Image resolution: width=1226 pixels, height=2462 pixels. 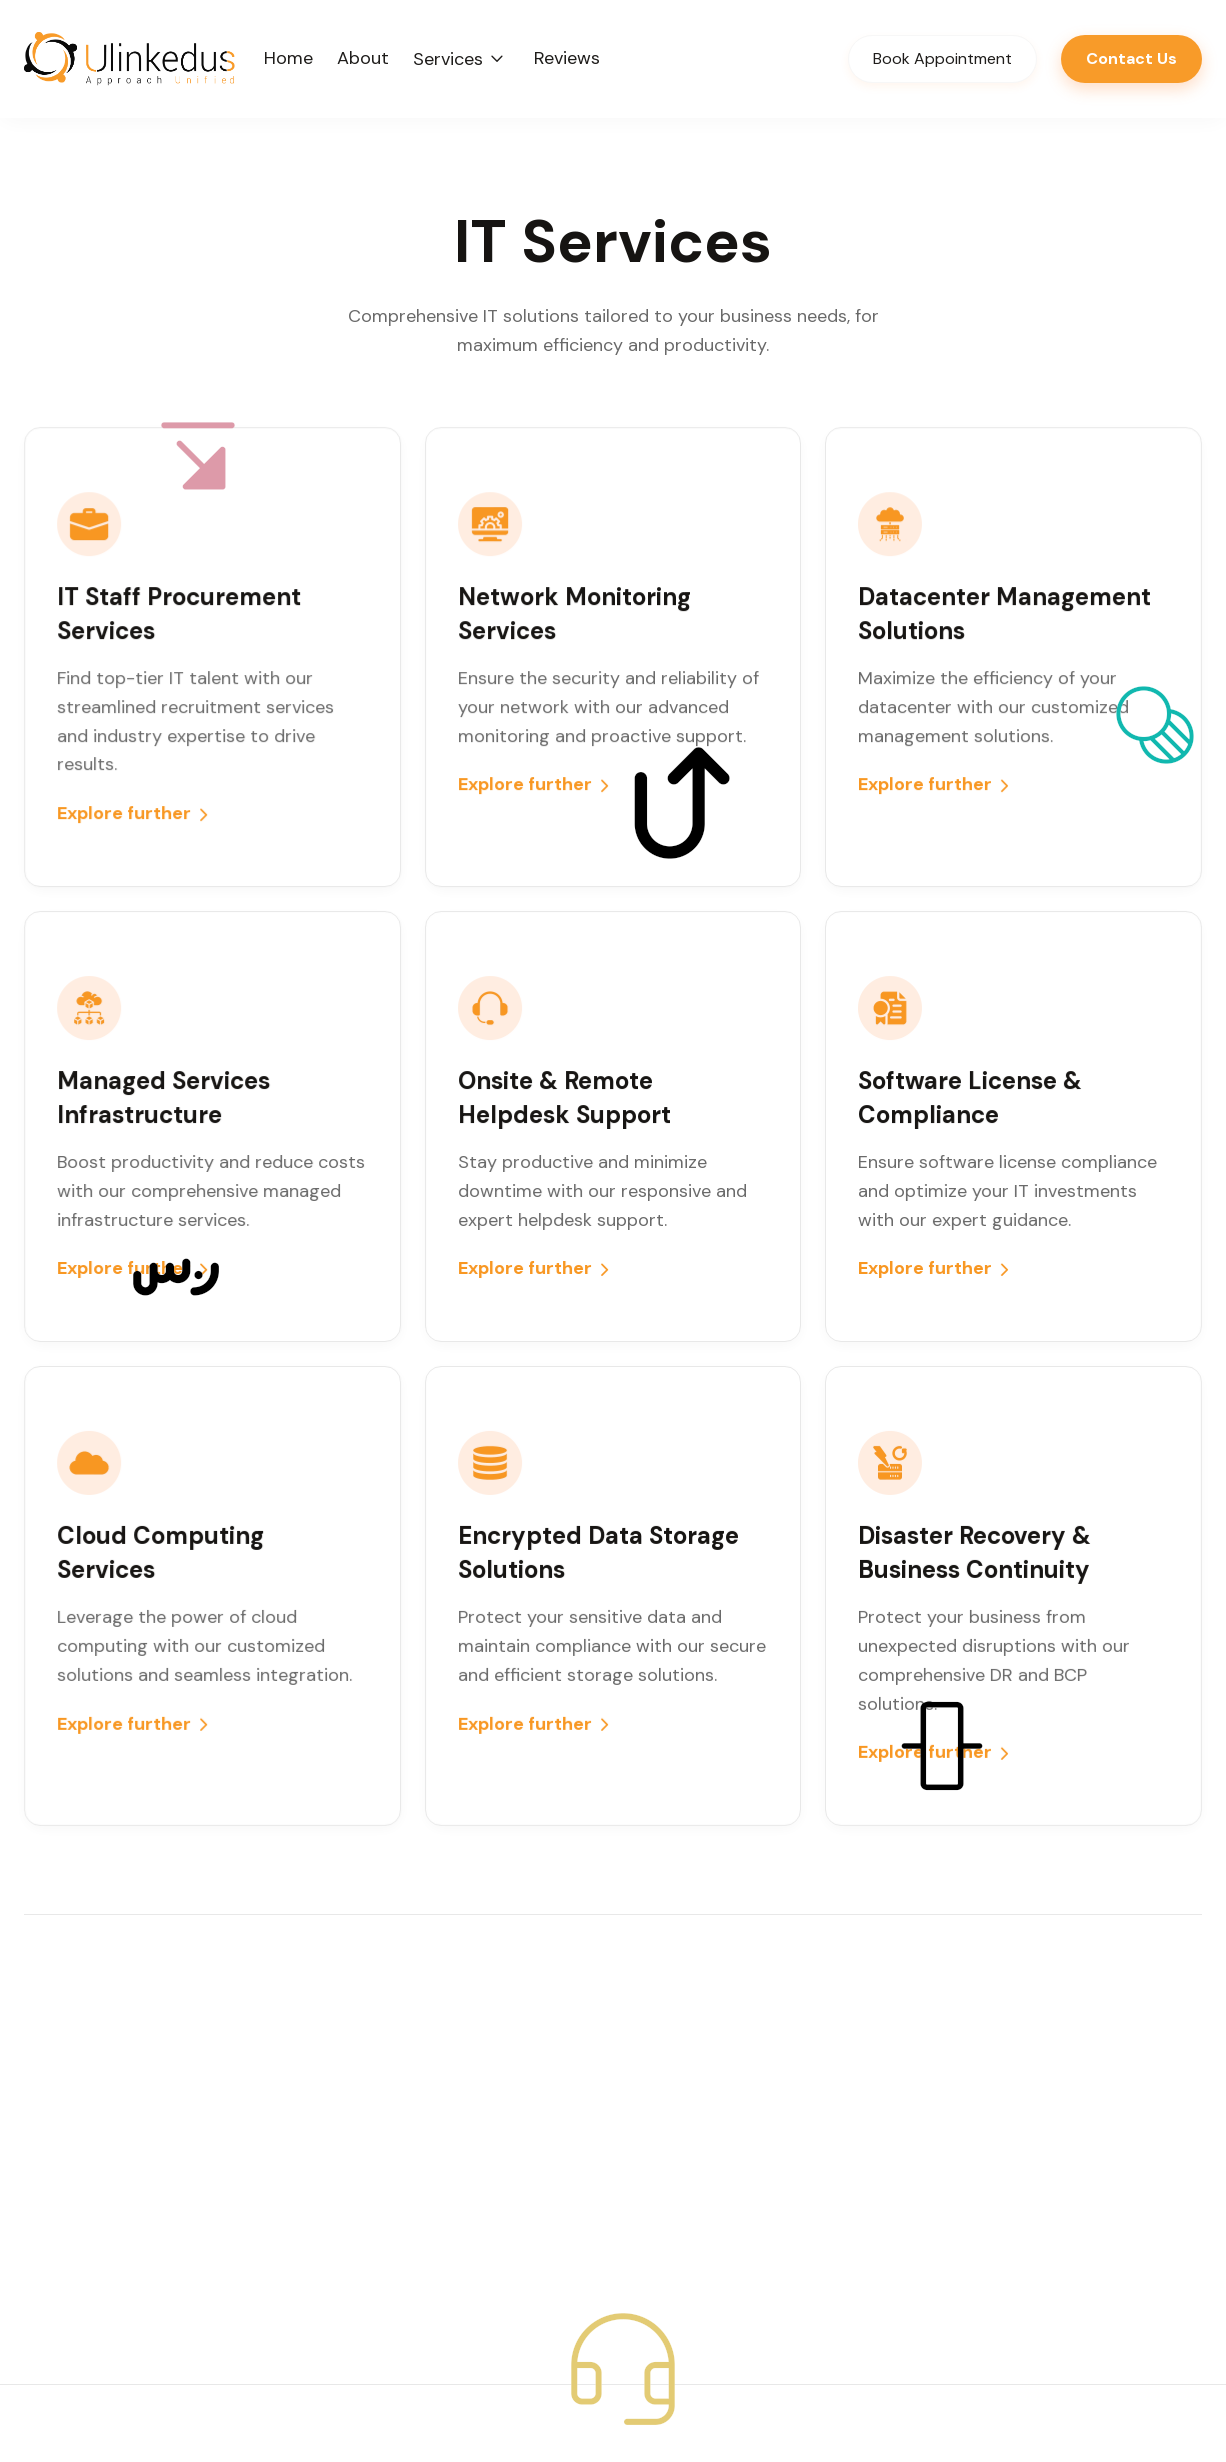 I want to click on contact customer support, so click(x=623, y=2365).